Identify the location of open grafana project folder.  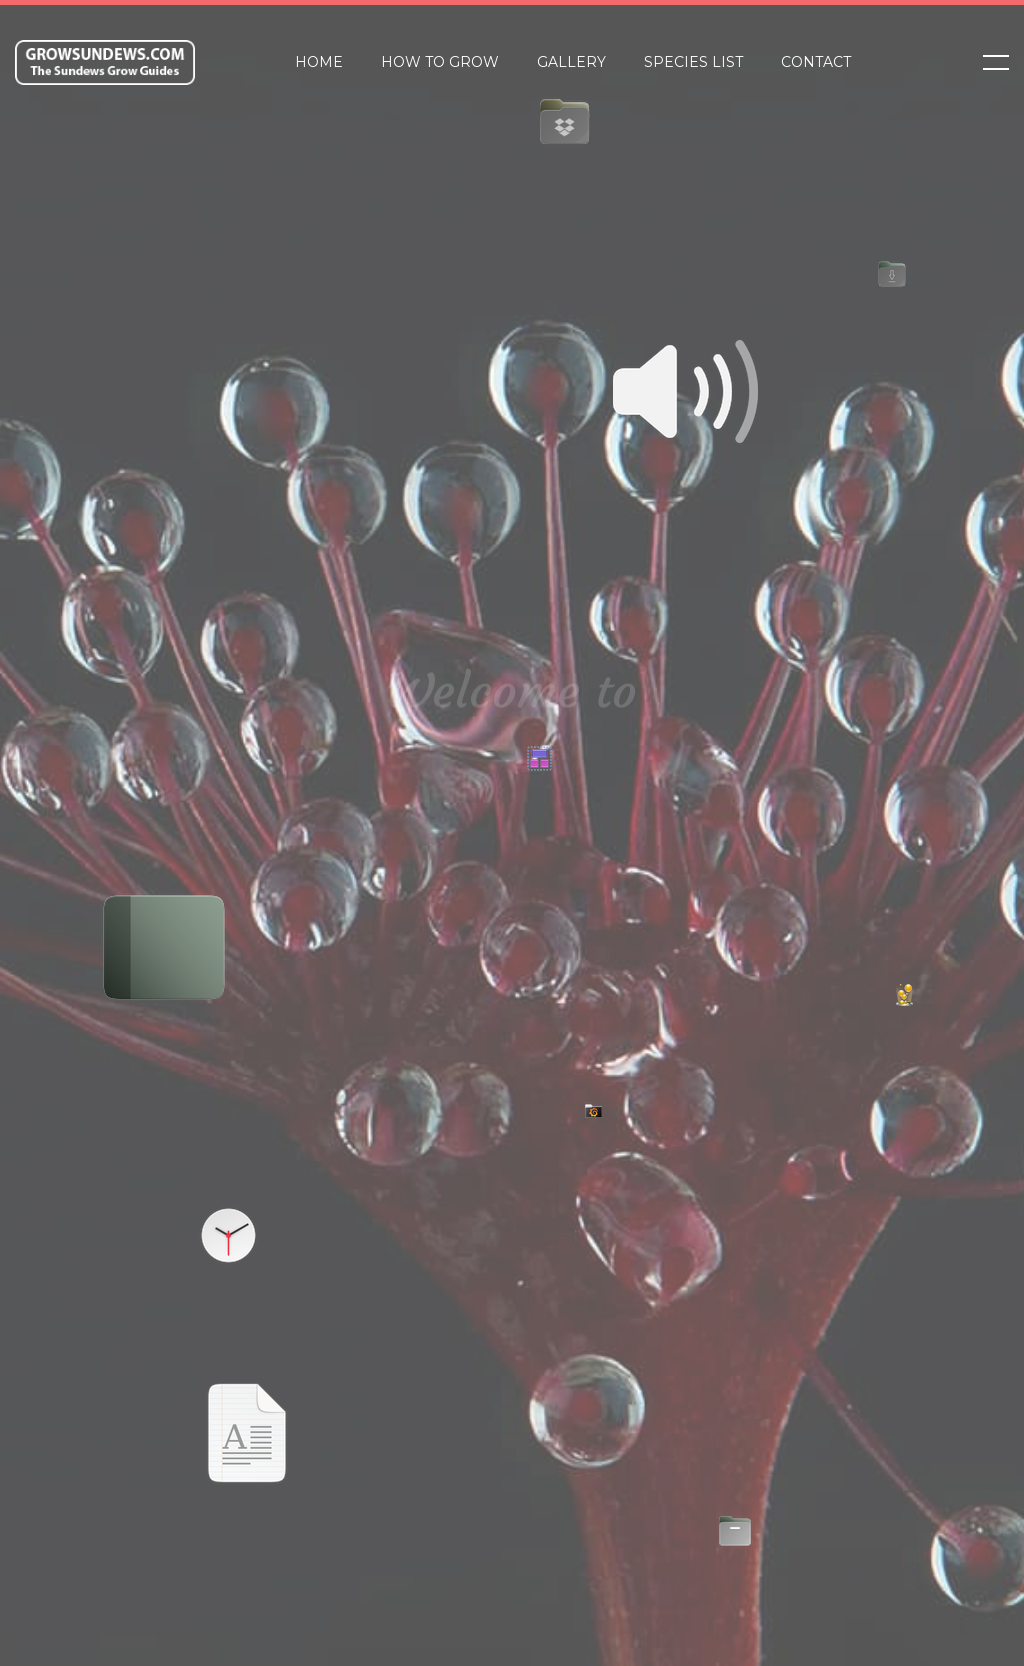
(593, 1111).